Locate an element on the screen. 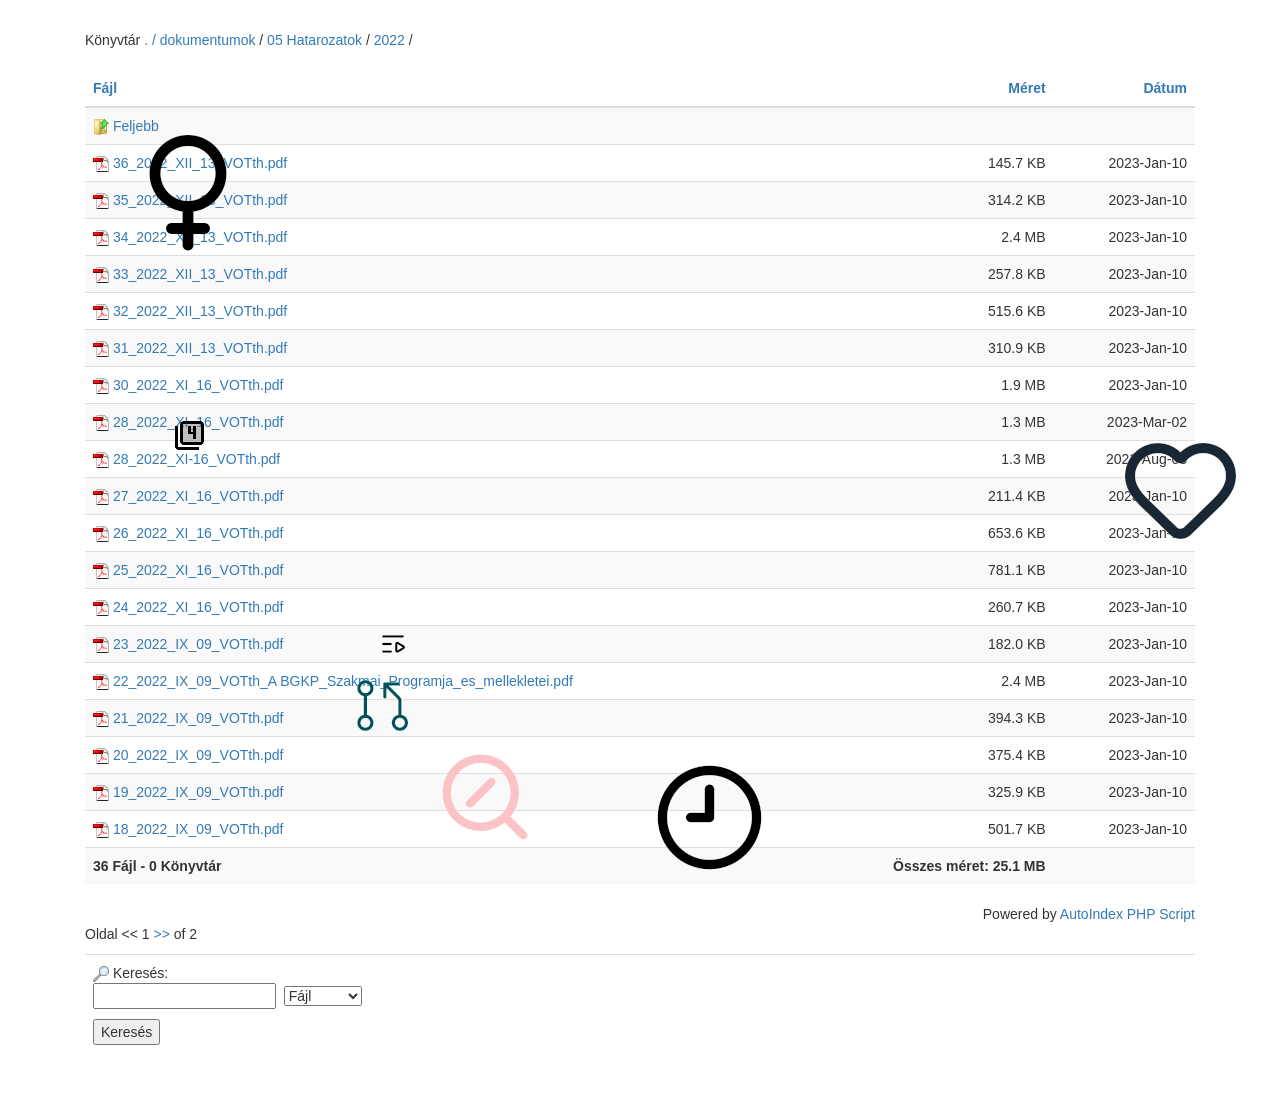  view video playlist is located at coordinates (393, 644).